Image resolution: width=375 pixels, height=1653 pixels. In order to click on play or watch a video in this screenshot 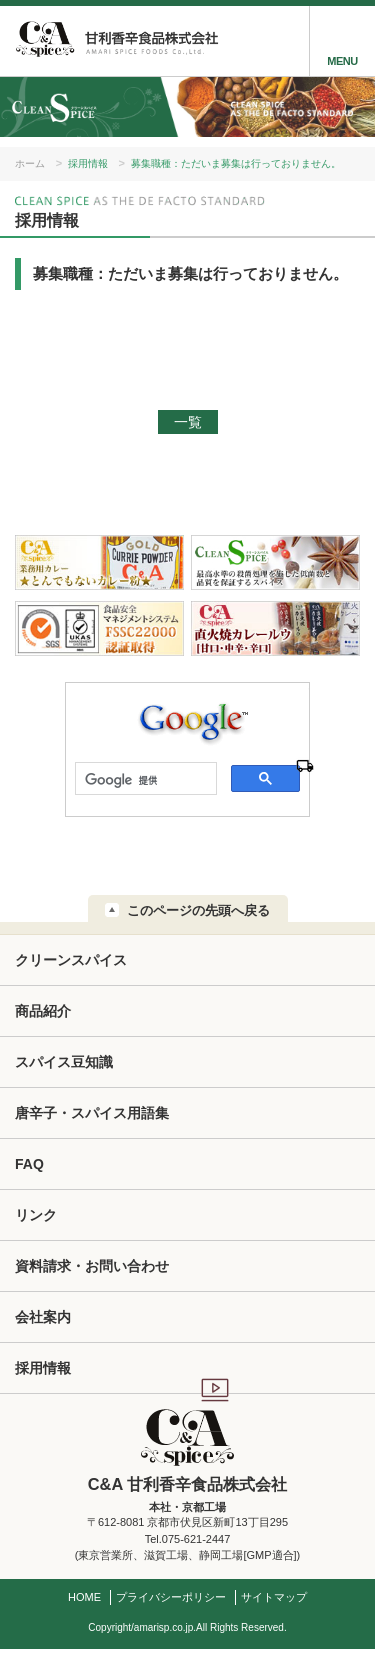, I will do `click(215, 1390)`.